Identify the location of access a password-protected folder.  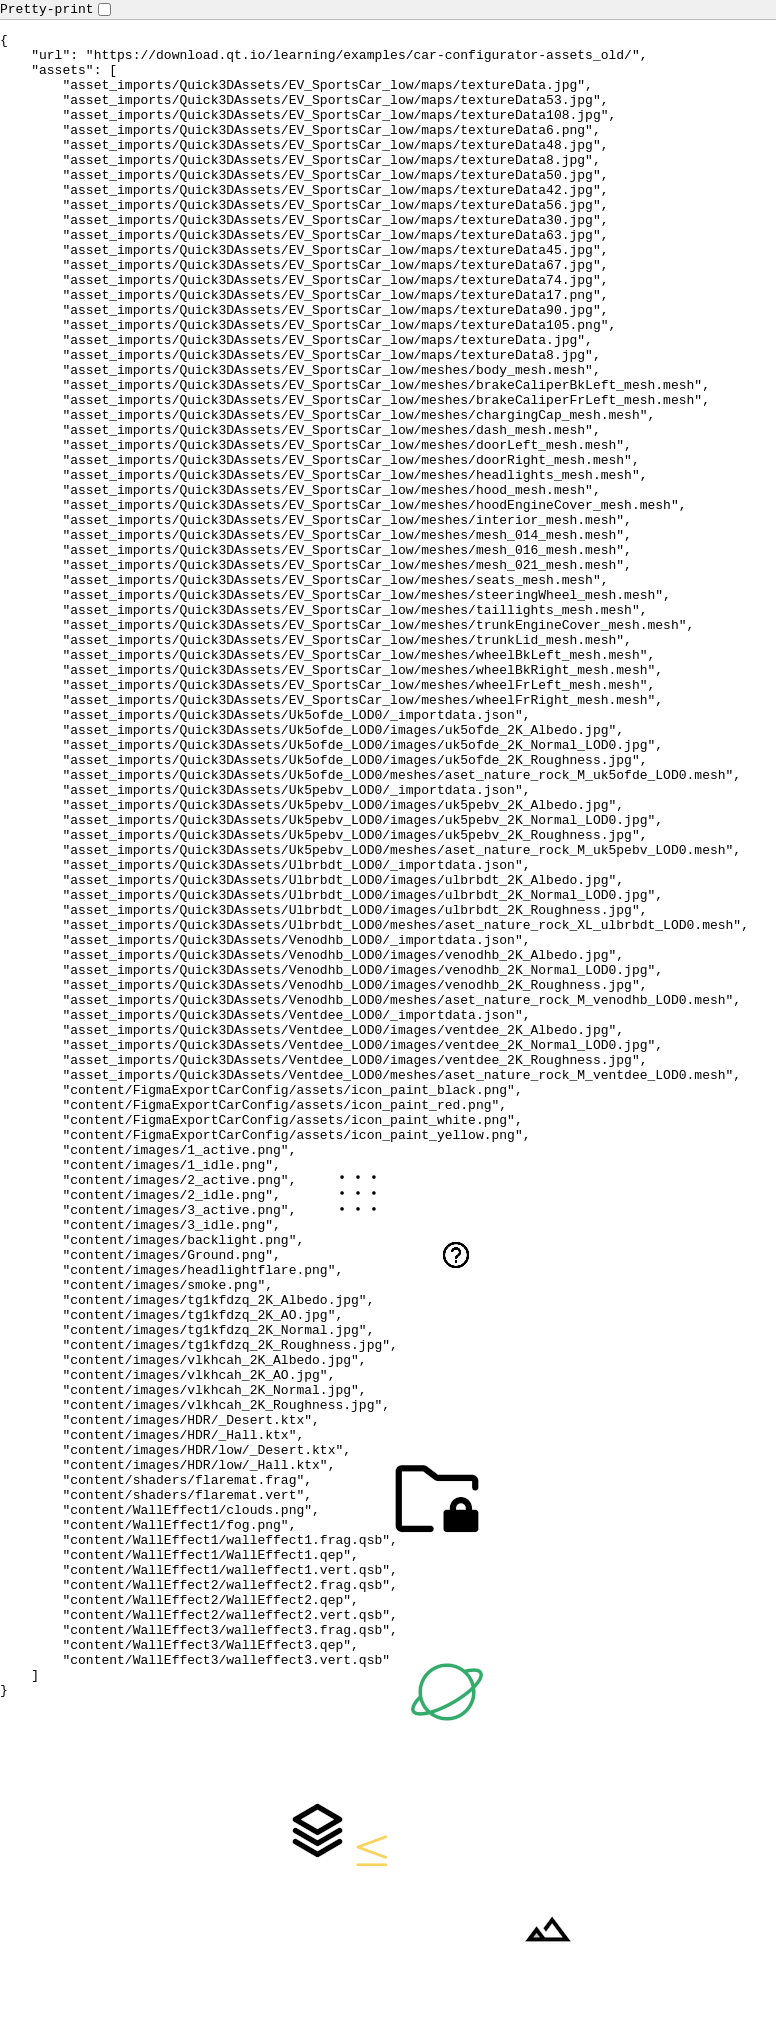
(437, 1497).